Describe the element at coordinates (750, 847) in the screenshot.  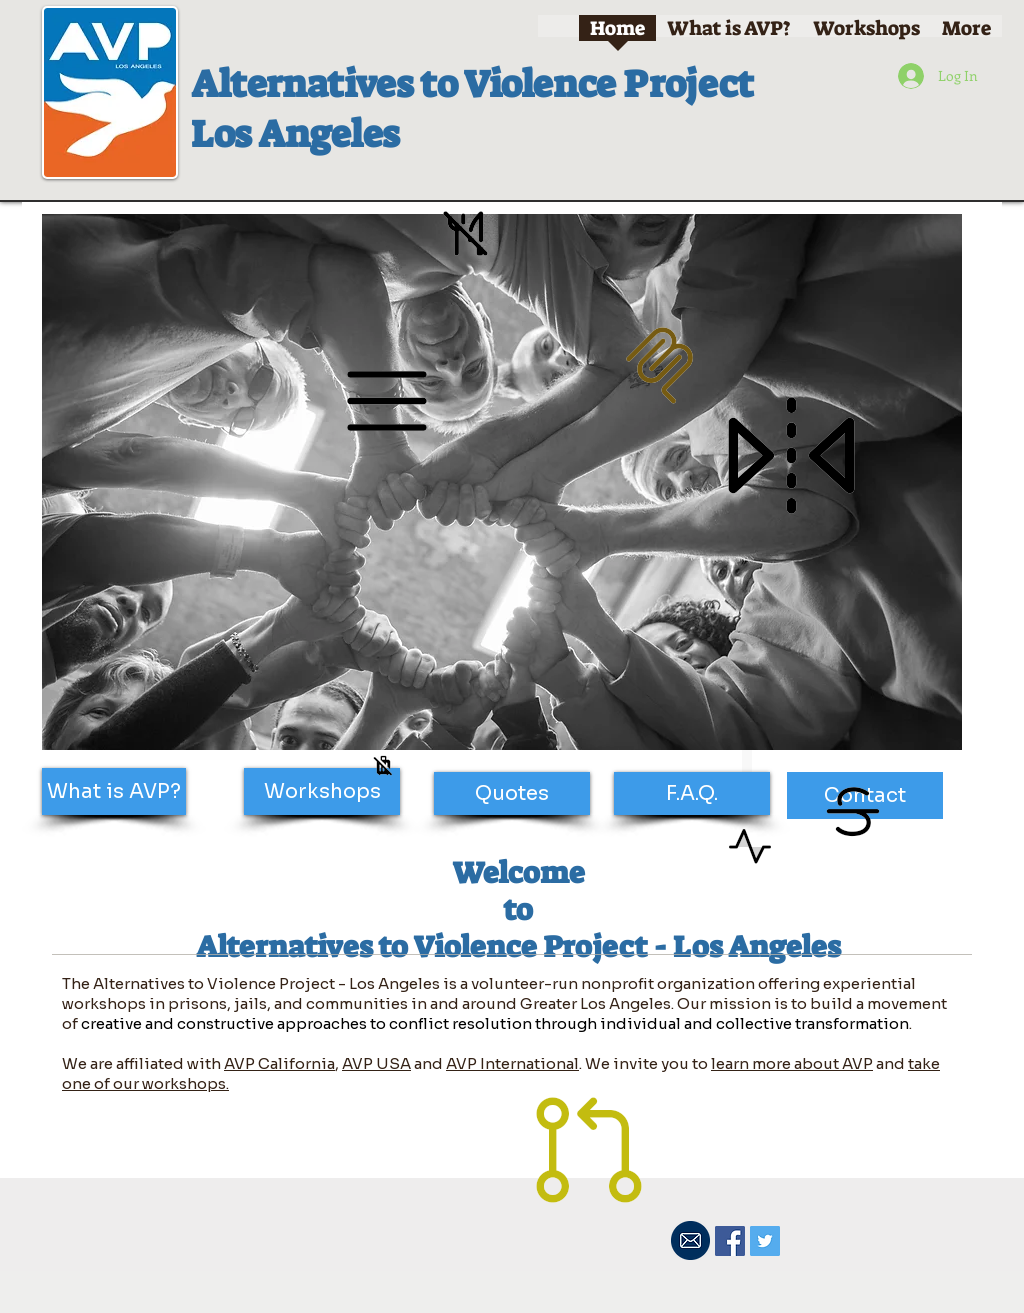
I see `view health or heart rate data` at that location.